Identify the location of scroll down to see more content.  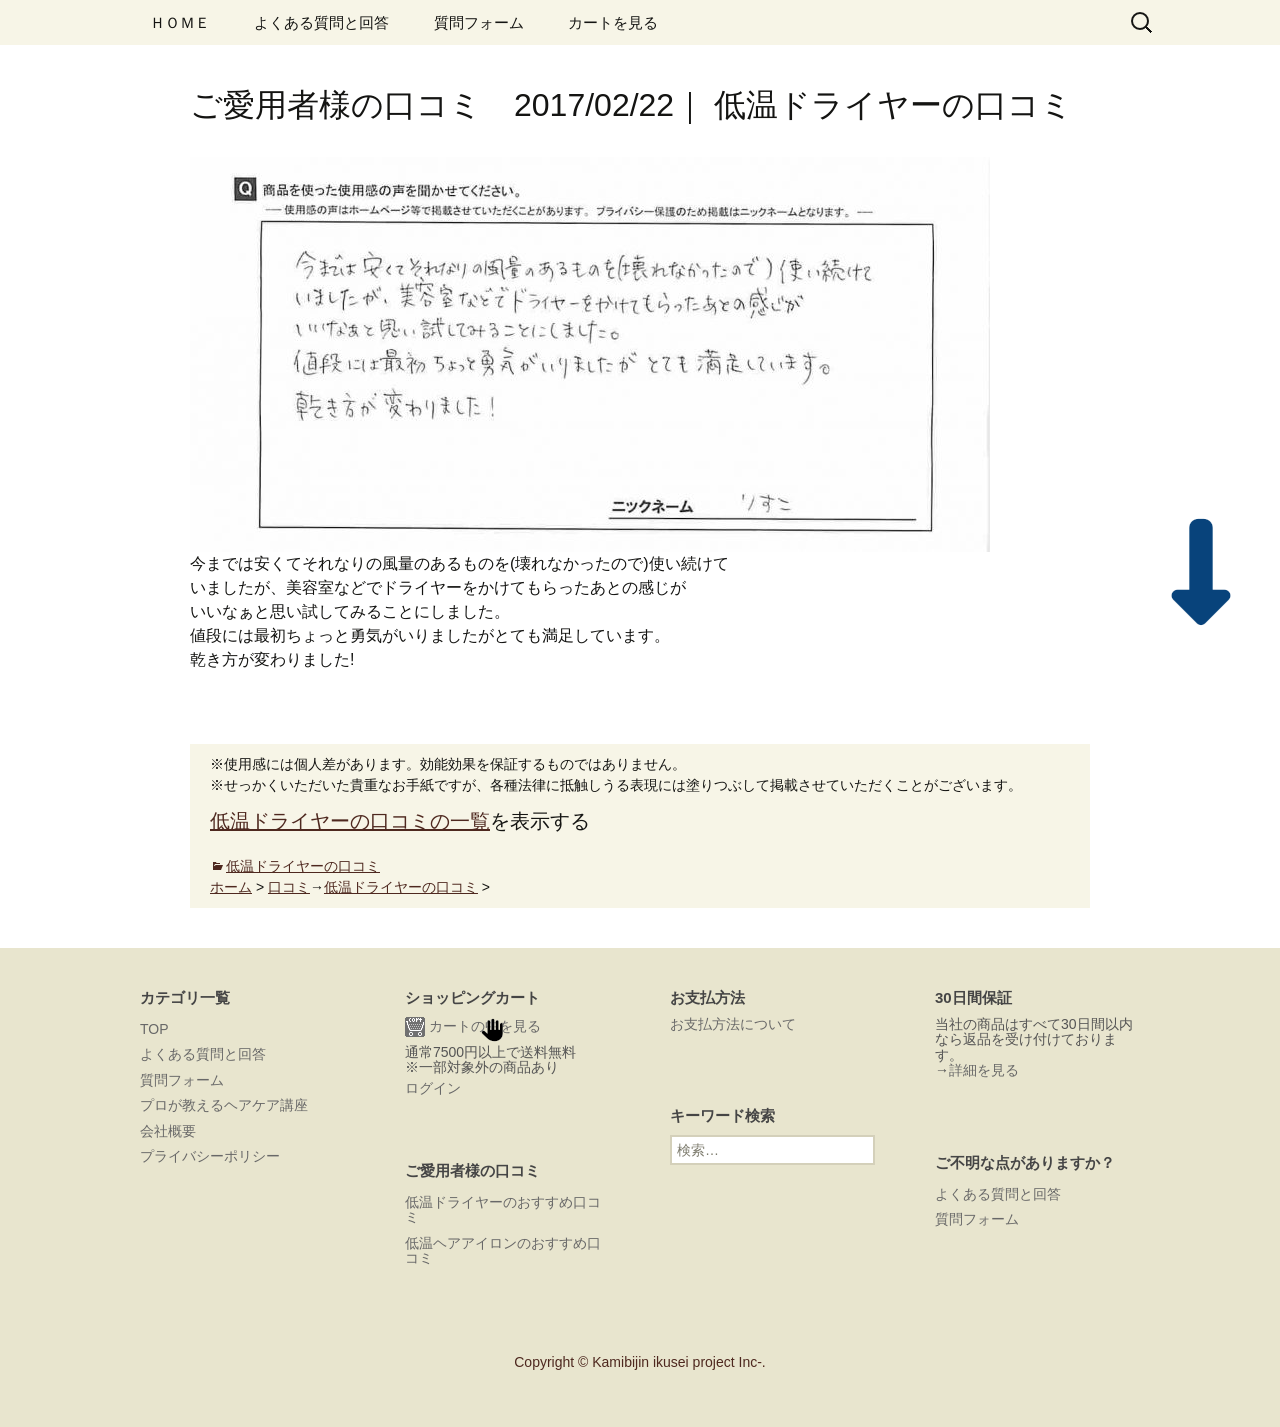
(1201, 572).